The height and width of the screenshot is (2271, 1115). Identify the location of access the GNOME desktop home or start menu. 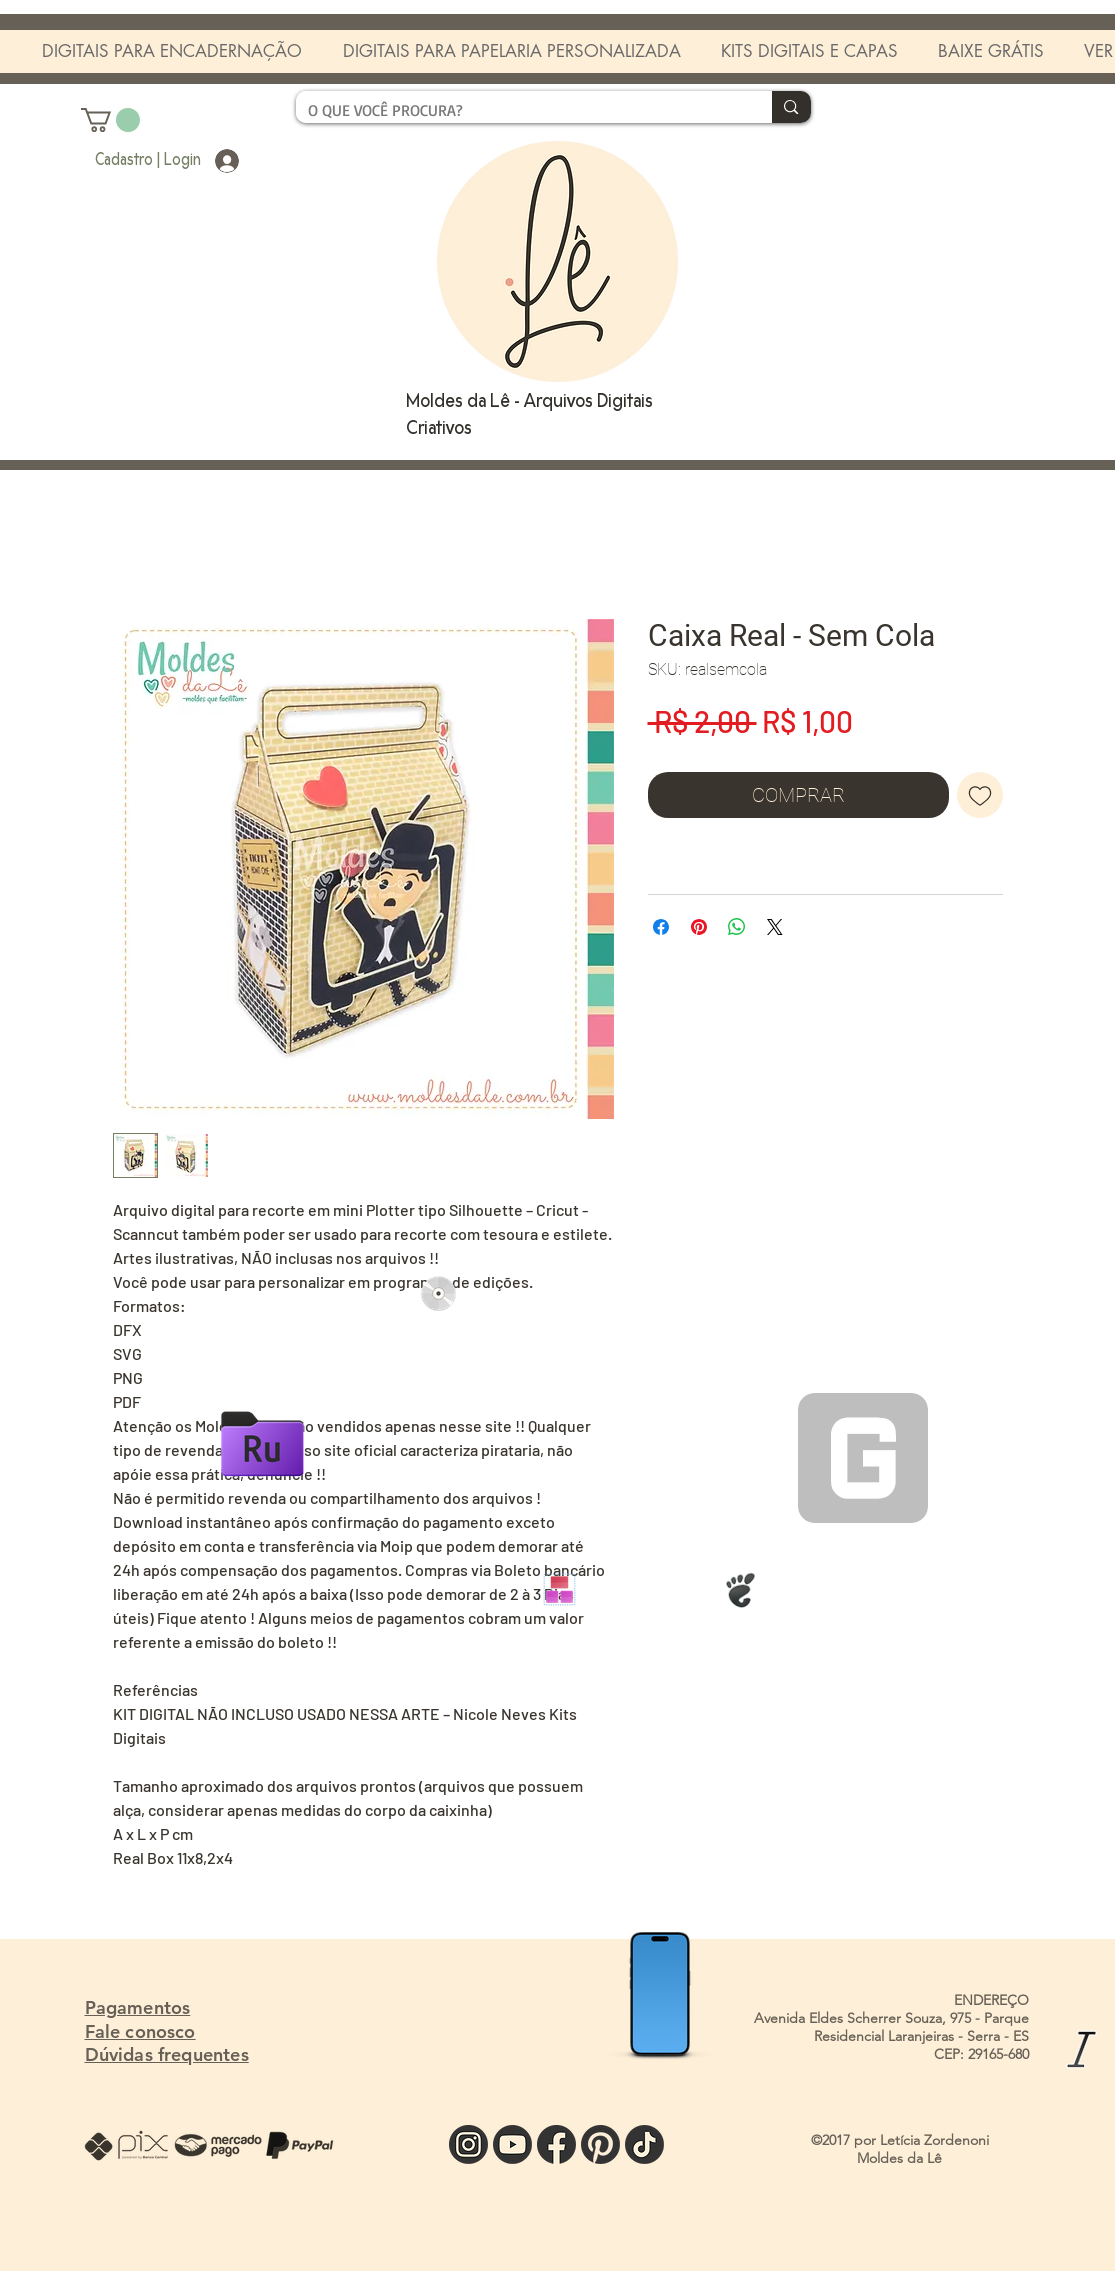
(740, 1590).